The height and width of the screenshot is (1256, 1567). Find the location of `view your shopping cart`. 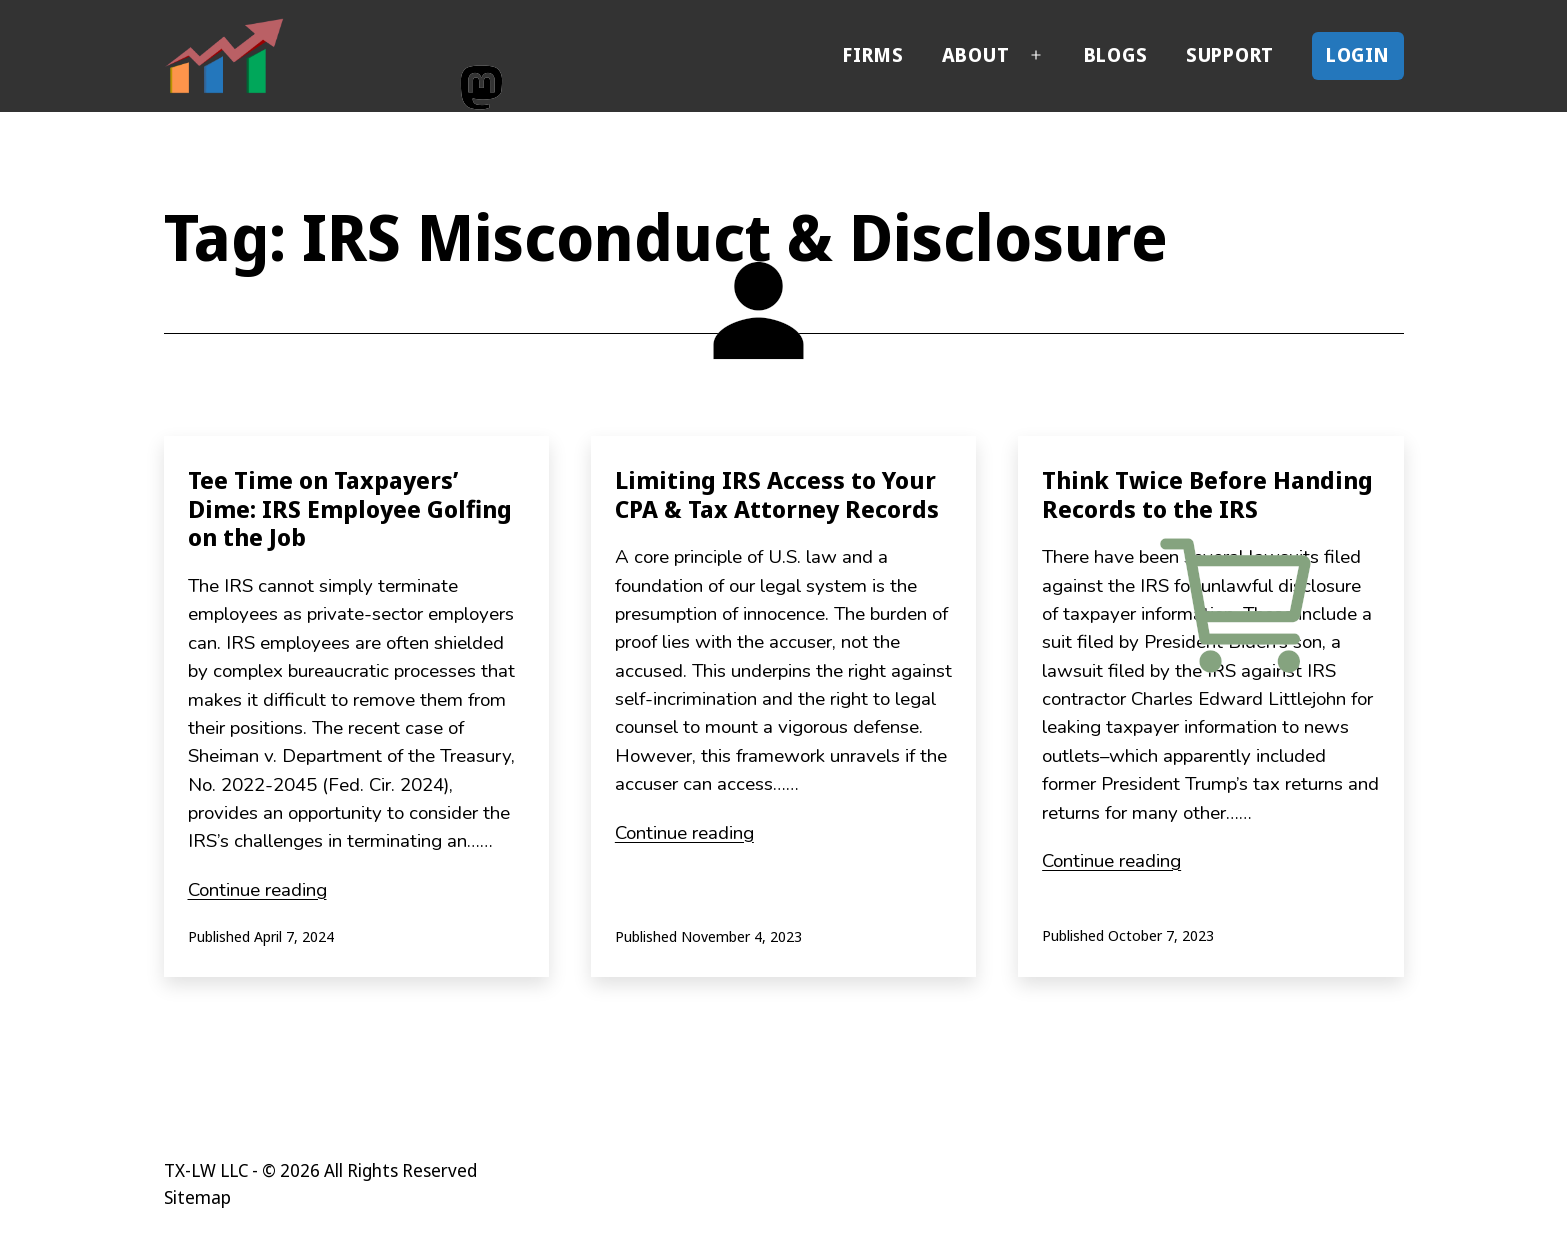

view your shopping cart is located at coordinates (1238, 605).